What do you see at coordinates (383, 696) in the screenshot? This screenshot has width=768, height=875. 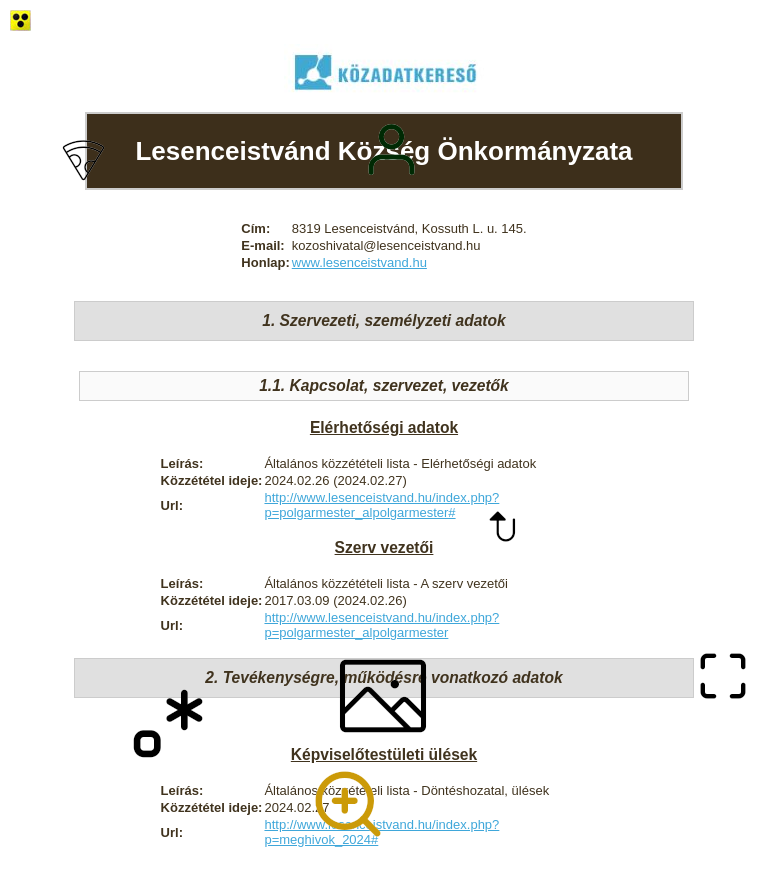 I see `view image or photo` at bounding box center [383, 696].